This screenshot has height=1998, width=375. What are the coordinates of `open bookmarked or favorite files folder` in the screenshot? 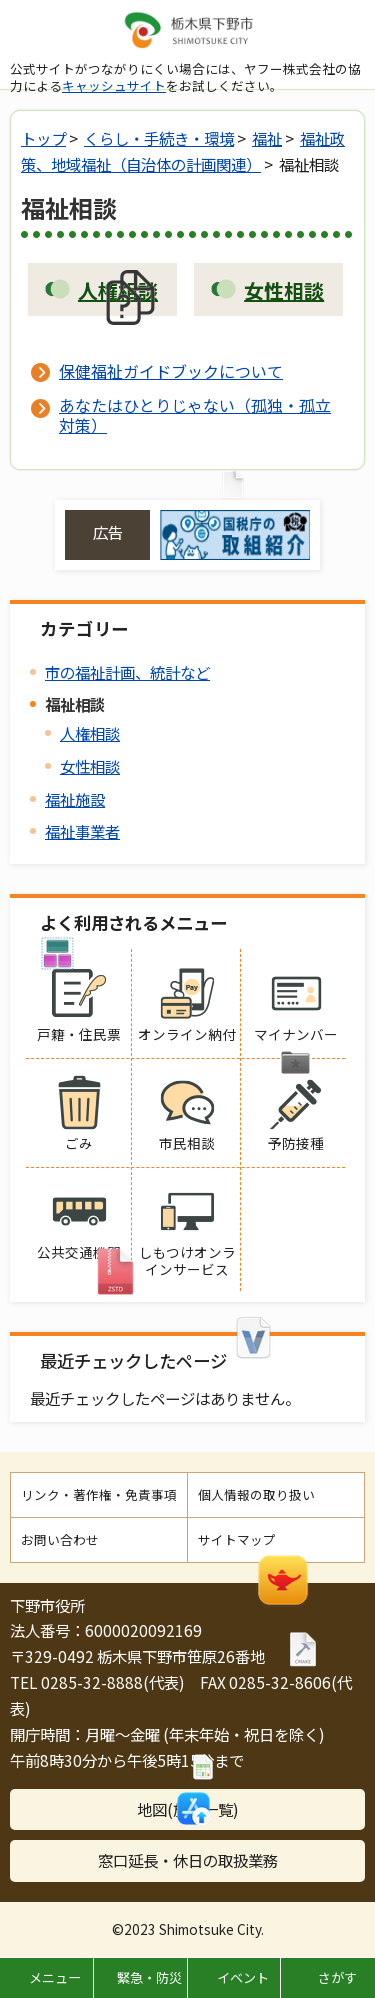 It's located at (295, 1062).